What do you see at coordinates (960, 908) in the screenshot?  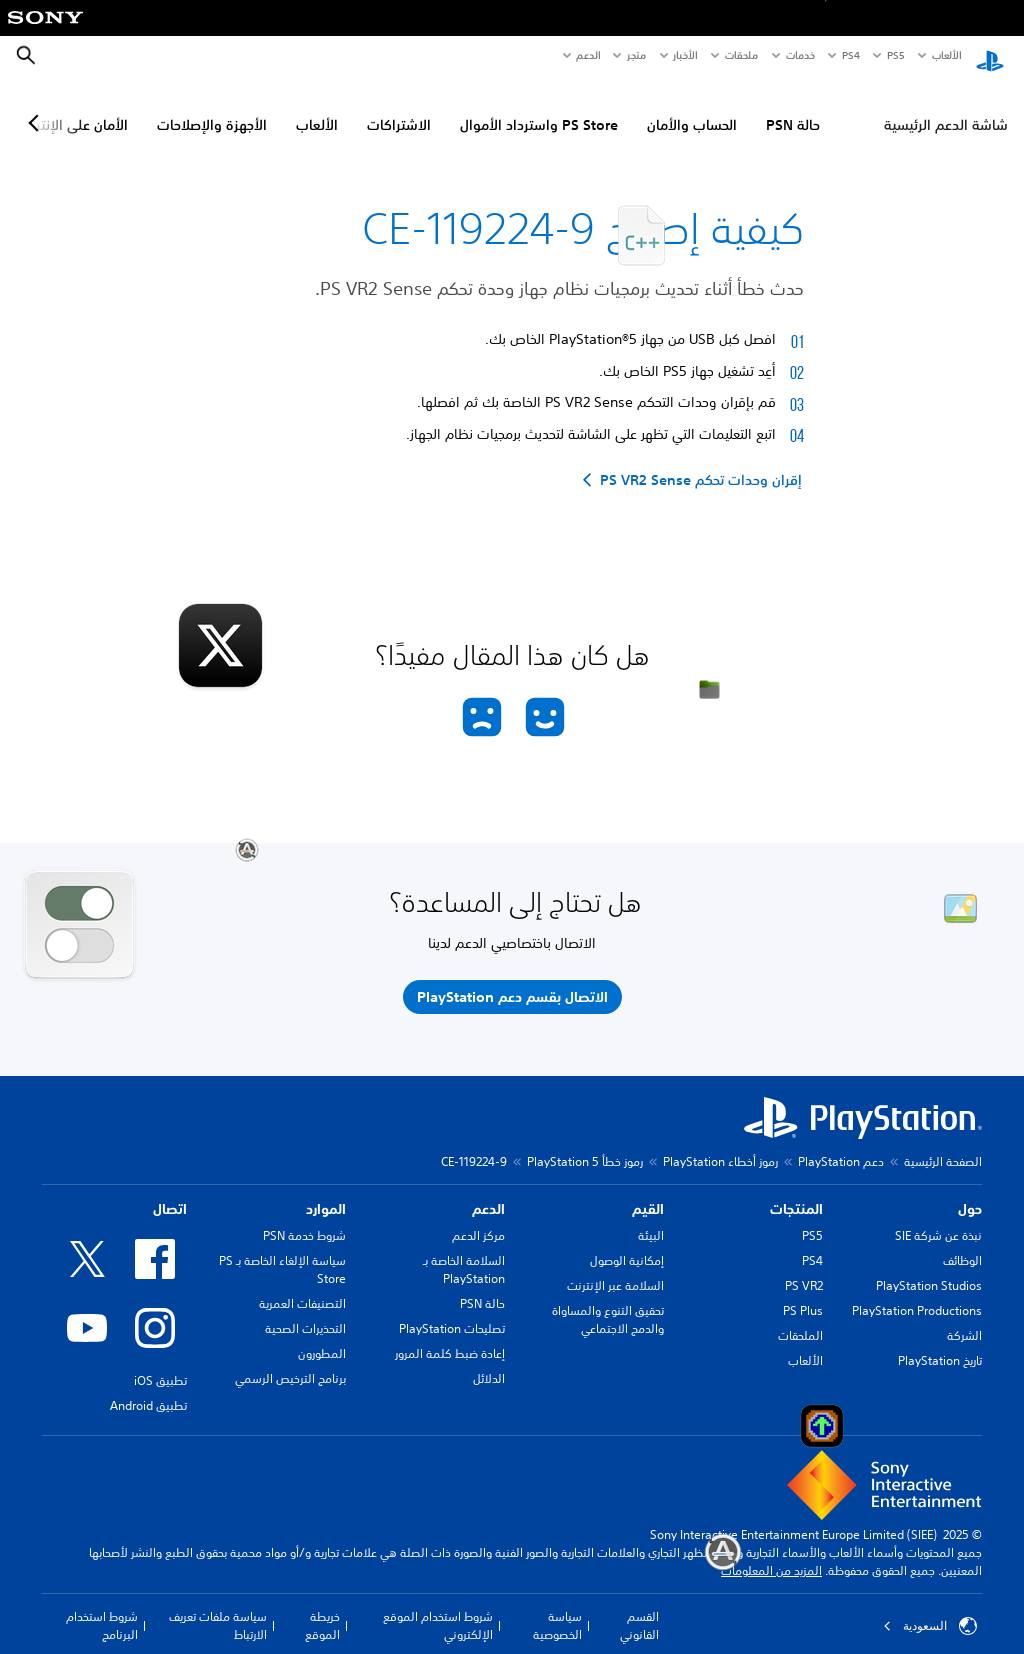 I see `open gnome photos app` at bounding box center [960, 908].